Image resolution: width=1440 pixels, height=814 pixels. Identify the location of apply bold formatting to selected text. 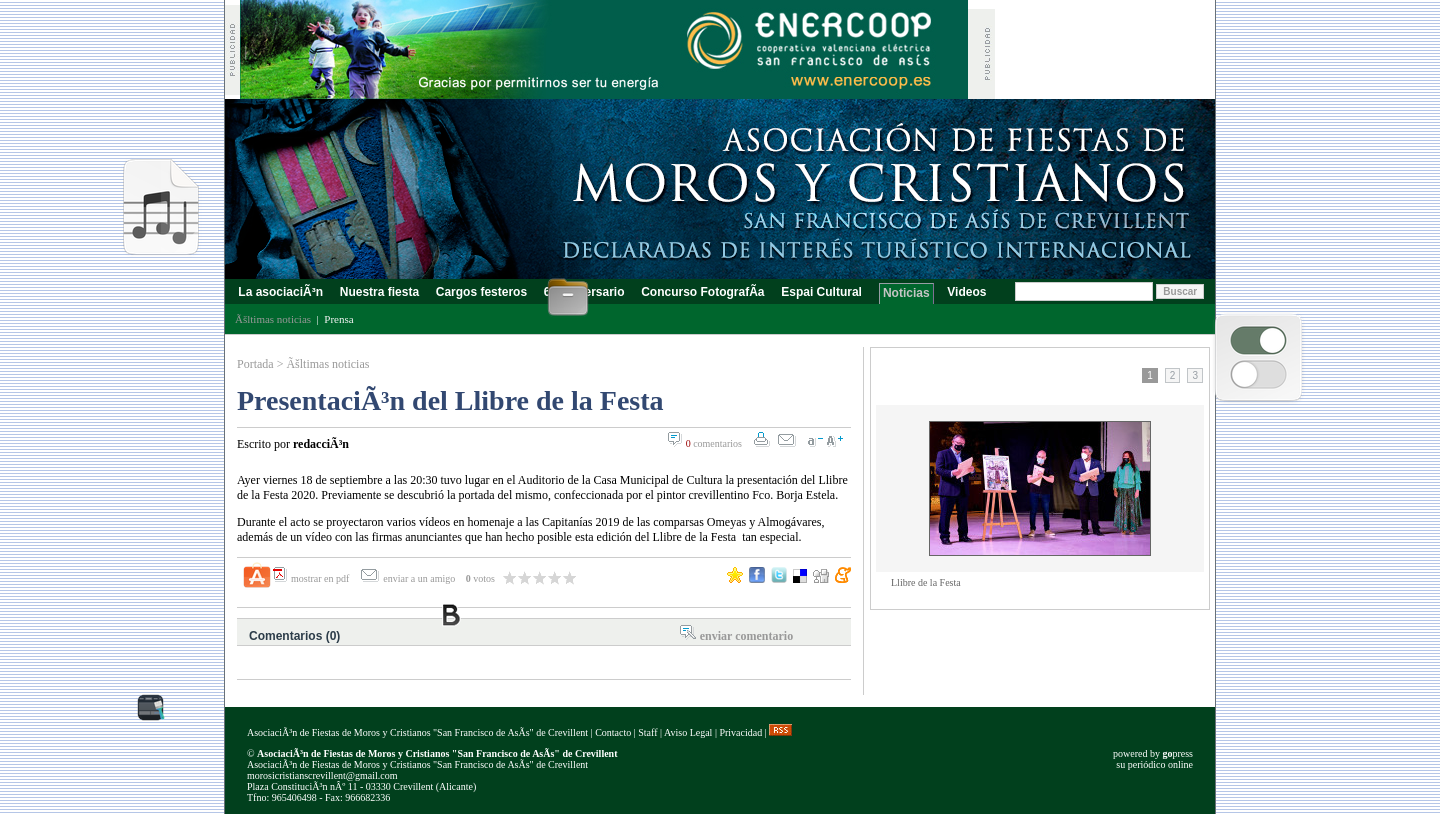
(451, 615).